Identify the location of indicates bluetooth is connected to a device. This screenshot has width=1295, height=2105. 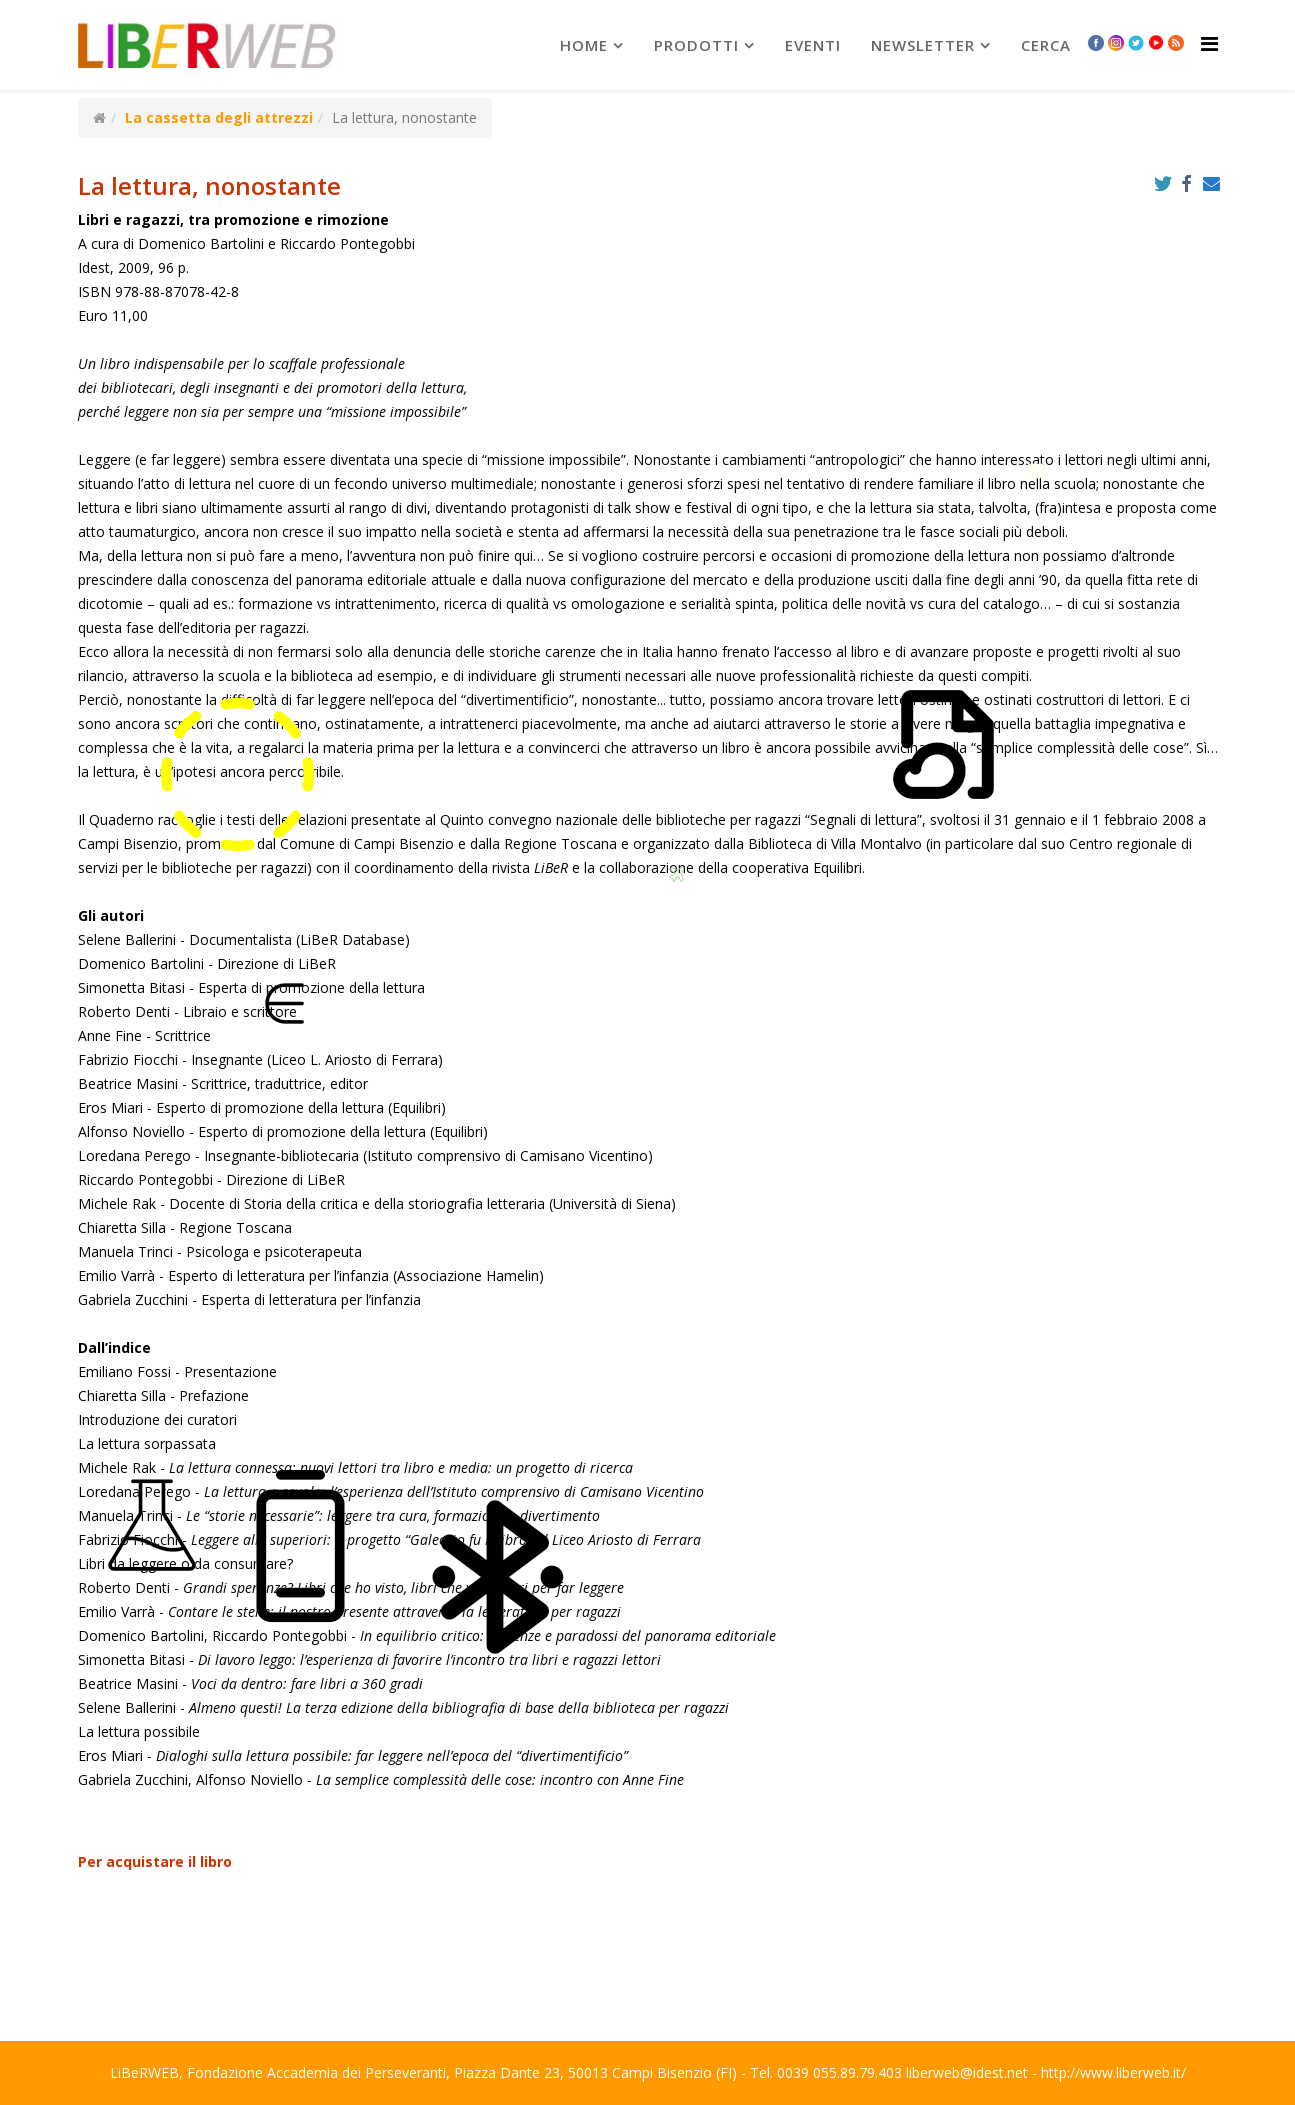
(495, 1577).